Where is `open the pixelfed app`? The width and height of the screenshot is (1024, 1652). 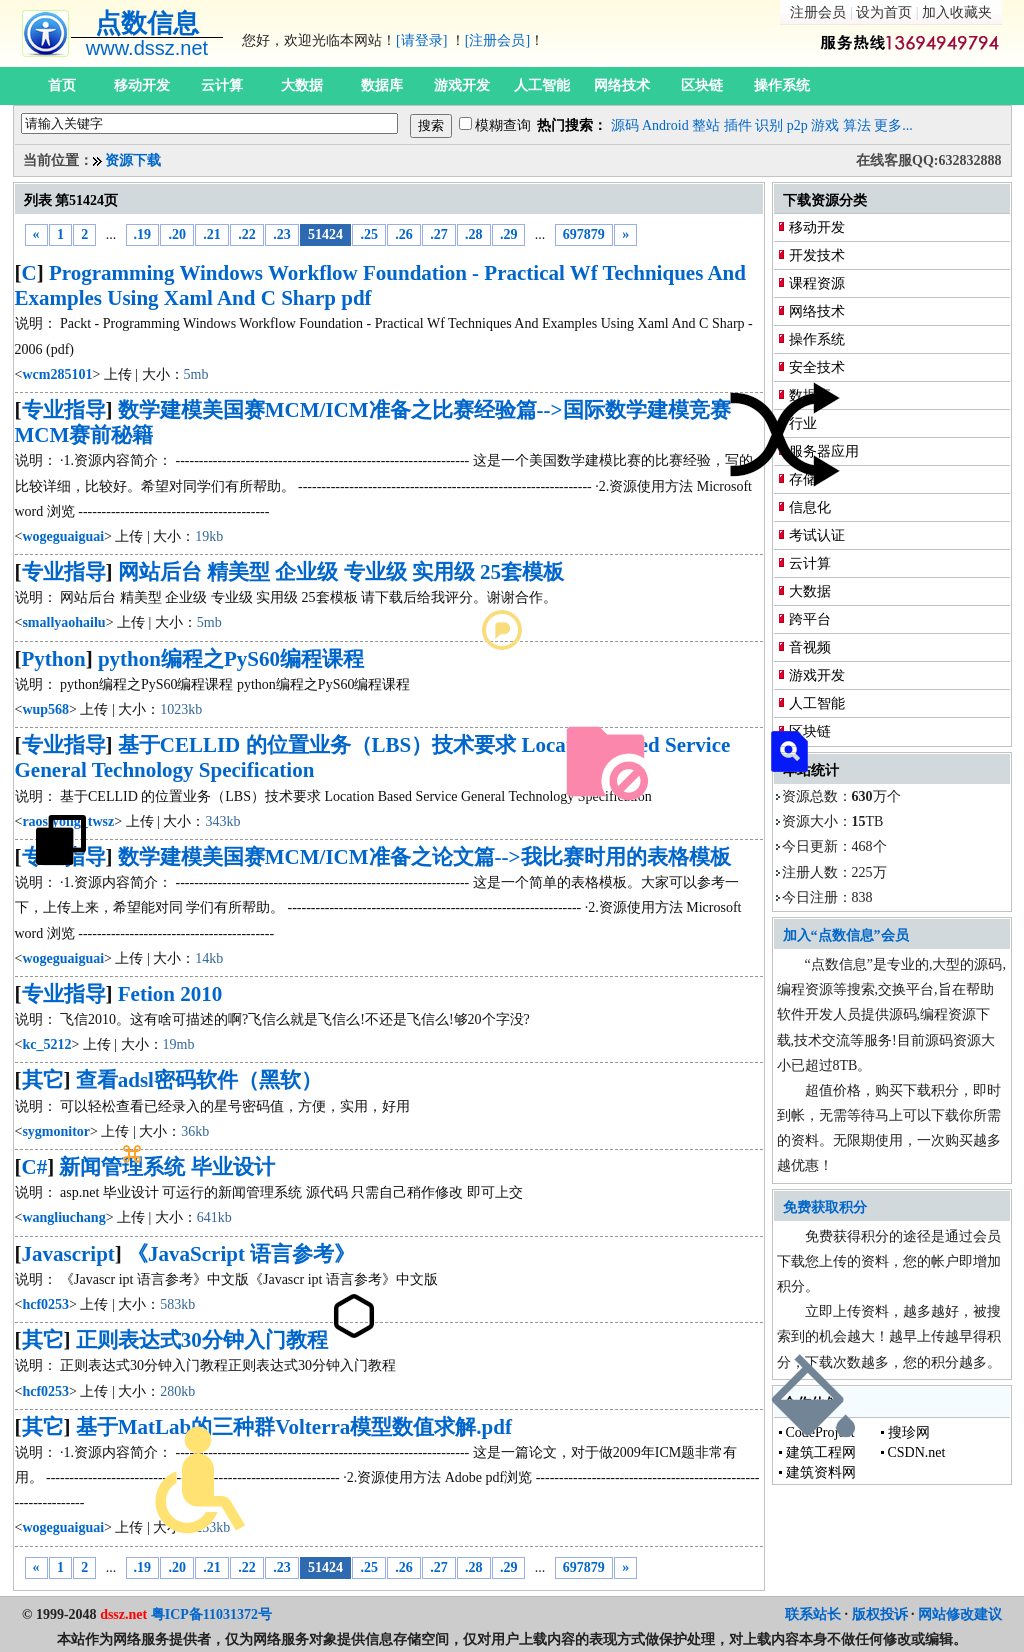 open the pixelfed app is located at coordinates (502, 630).